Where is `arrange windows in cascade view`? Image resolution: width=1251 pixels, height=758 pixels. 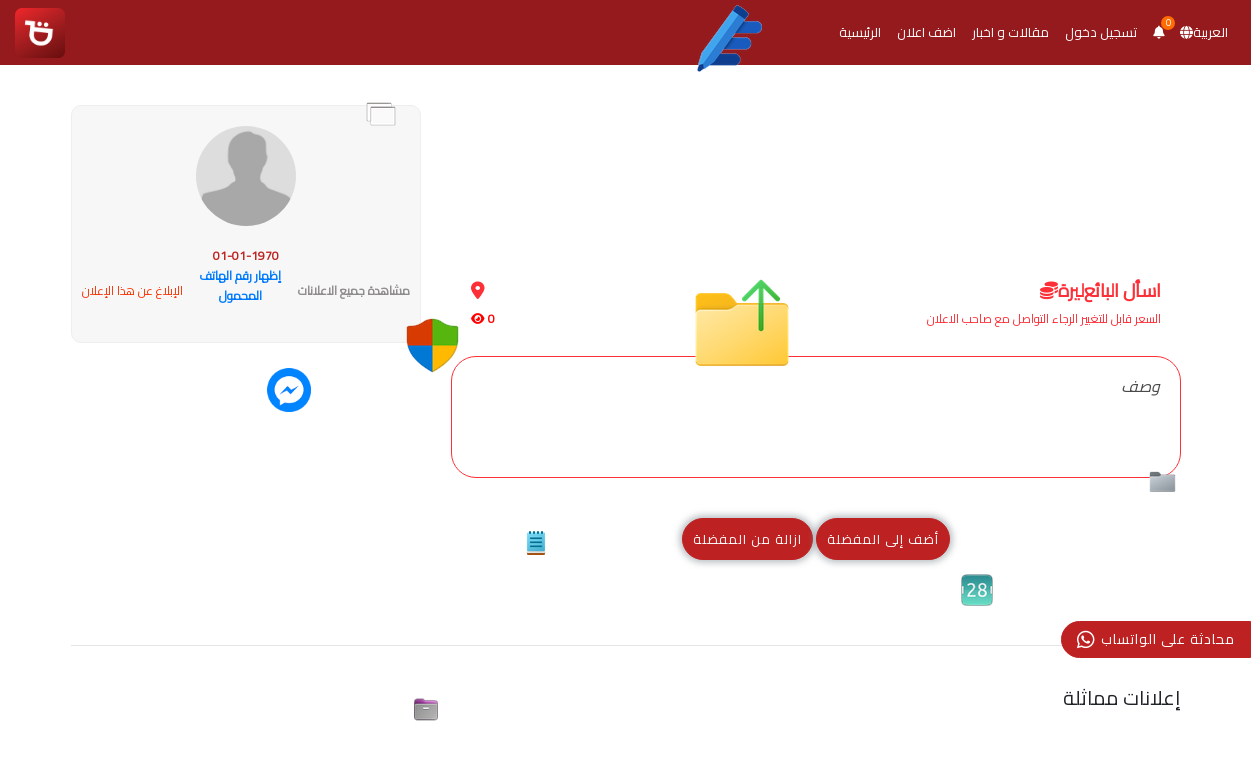 arrange windows in cascade view is located at coordinates (381, 114).